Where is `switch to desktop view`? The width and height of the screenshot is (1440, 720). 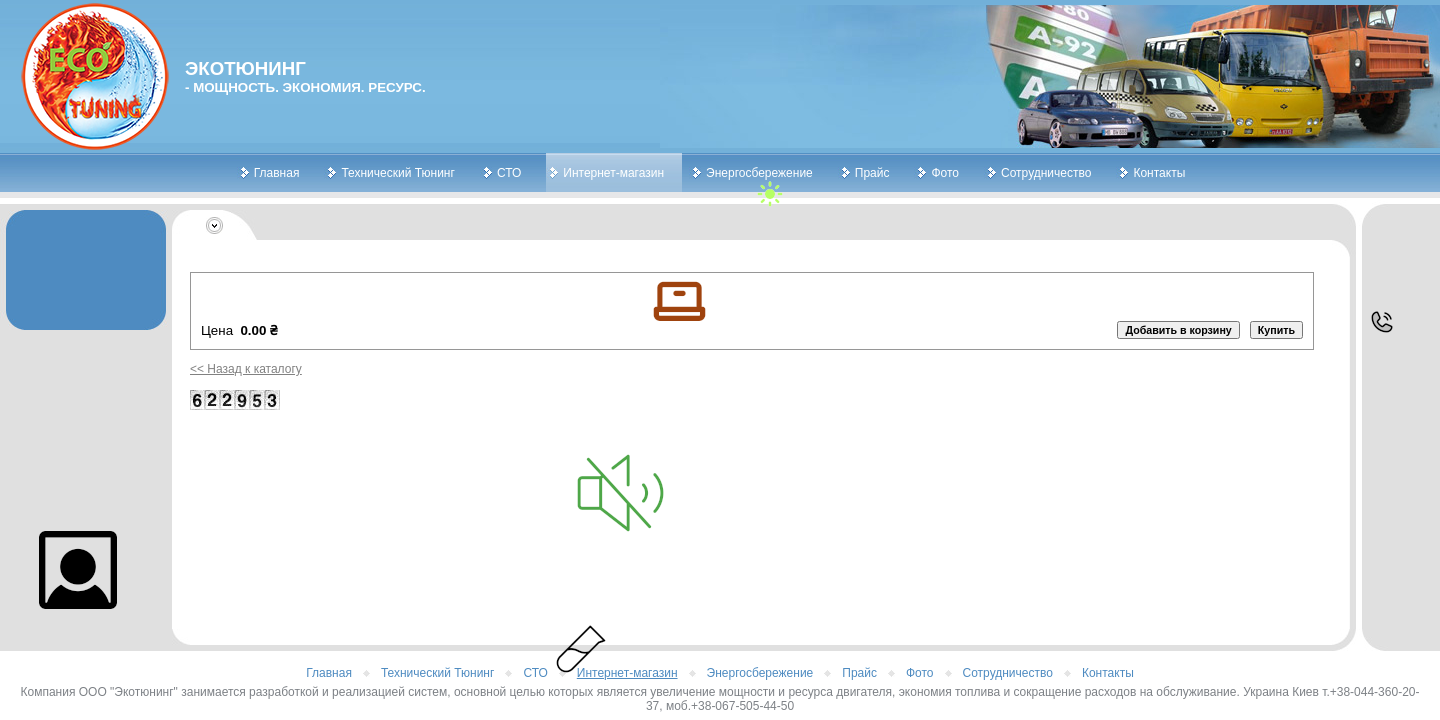 switch to desktop view is located at coordinates (679, 300).